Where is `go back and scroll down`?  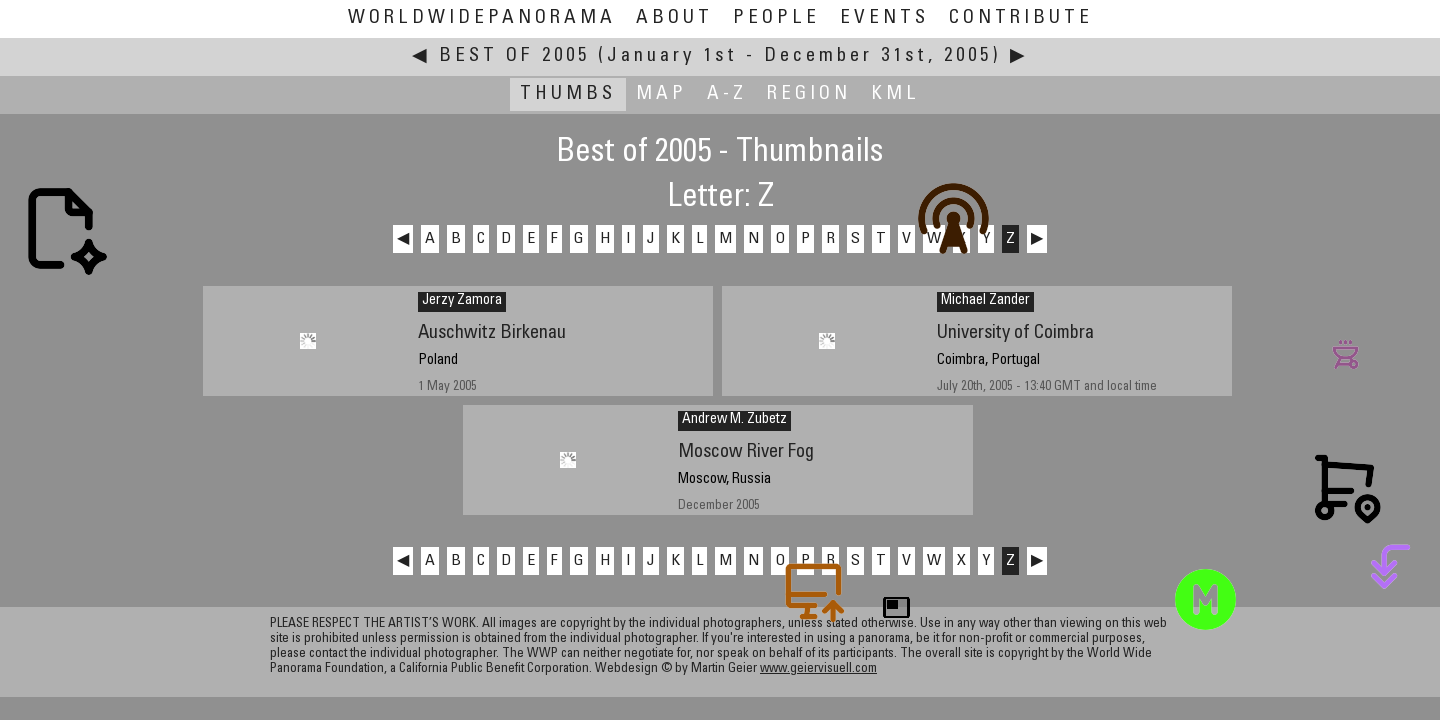 go back and scroll down is located at coordinates (1392, 568).